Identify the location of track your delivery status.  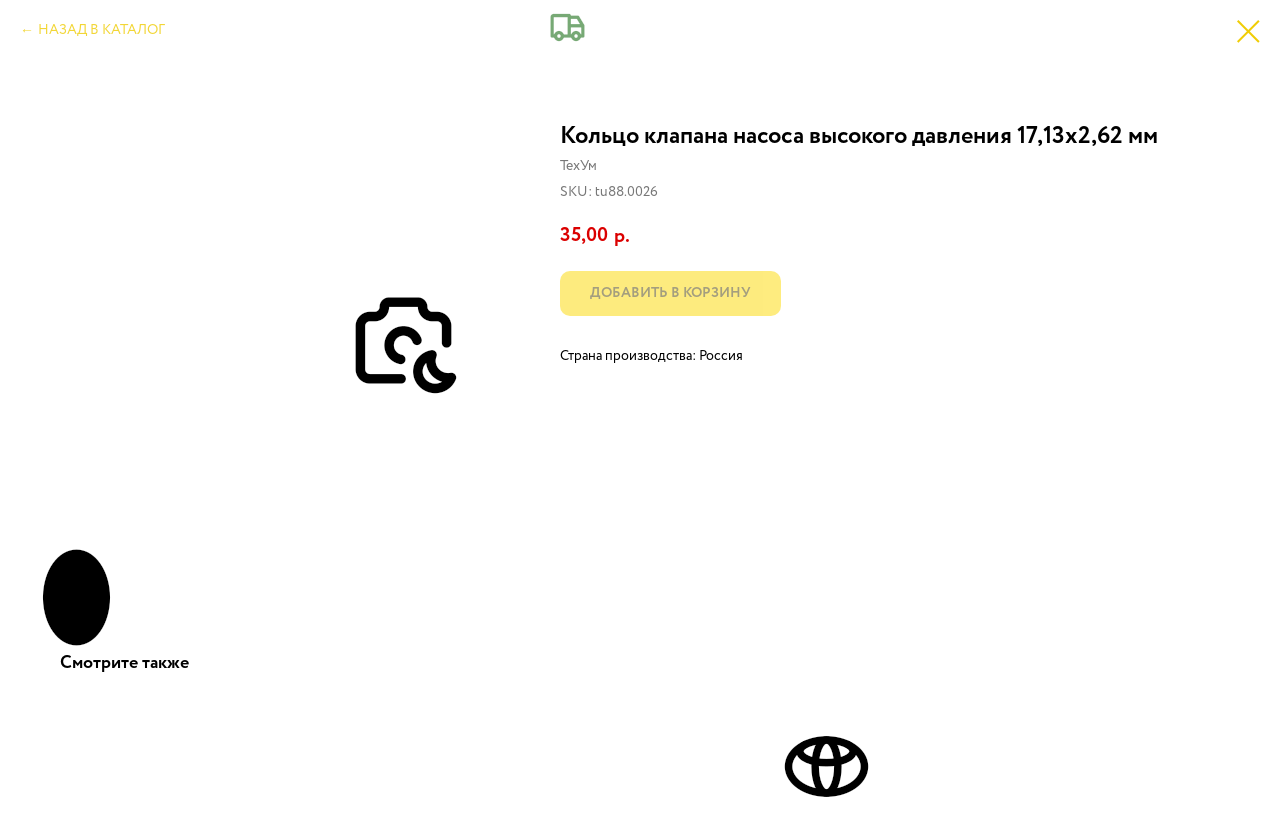
(567, 27).